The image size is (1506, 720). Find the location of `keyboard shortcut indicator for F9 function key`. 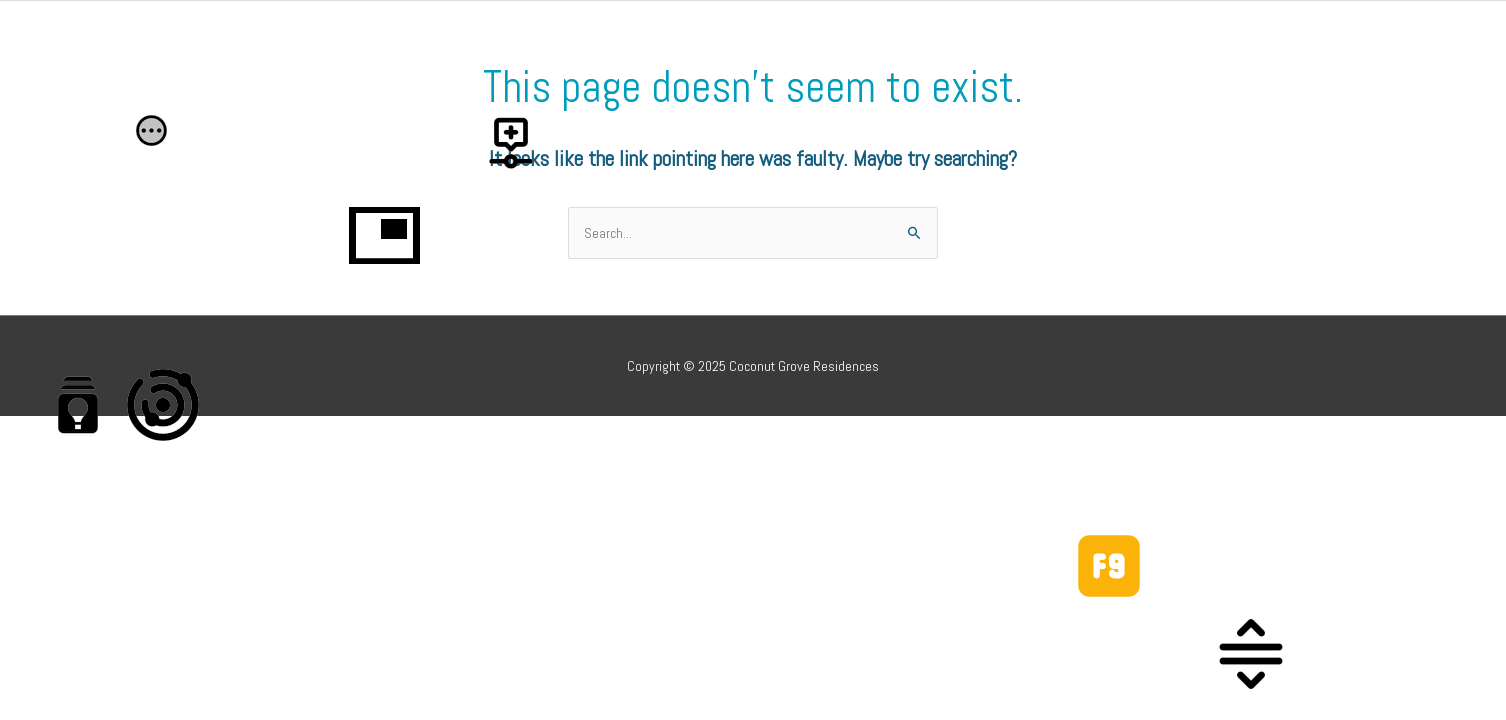

keyboard shortcut indicator for F9 function key is located at coordinates (1109, 566).